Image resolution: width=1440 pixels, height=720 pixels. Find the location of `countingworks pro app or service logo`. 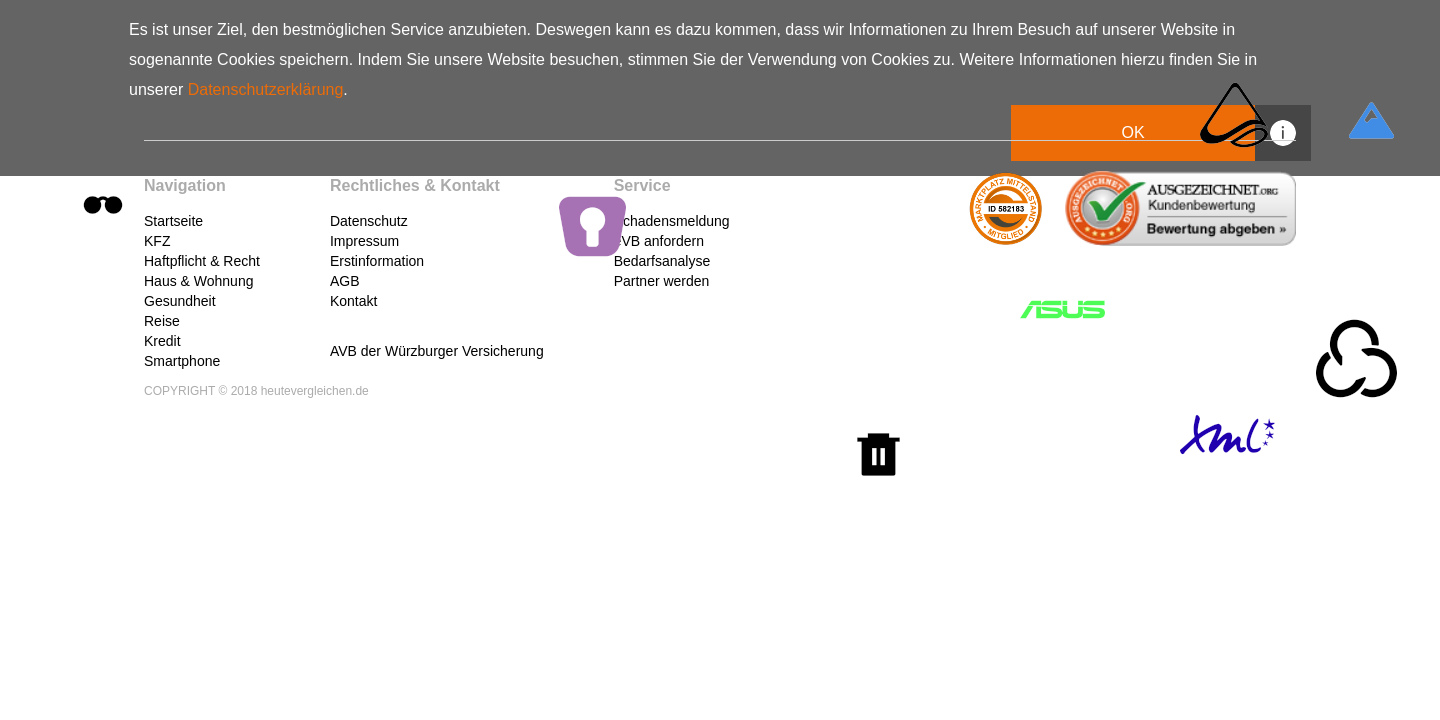

countingworks pro app or service logo is located at coordinates (1356, 358).